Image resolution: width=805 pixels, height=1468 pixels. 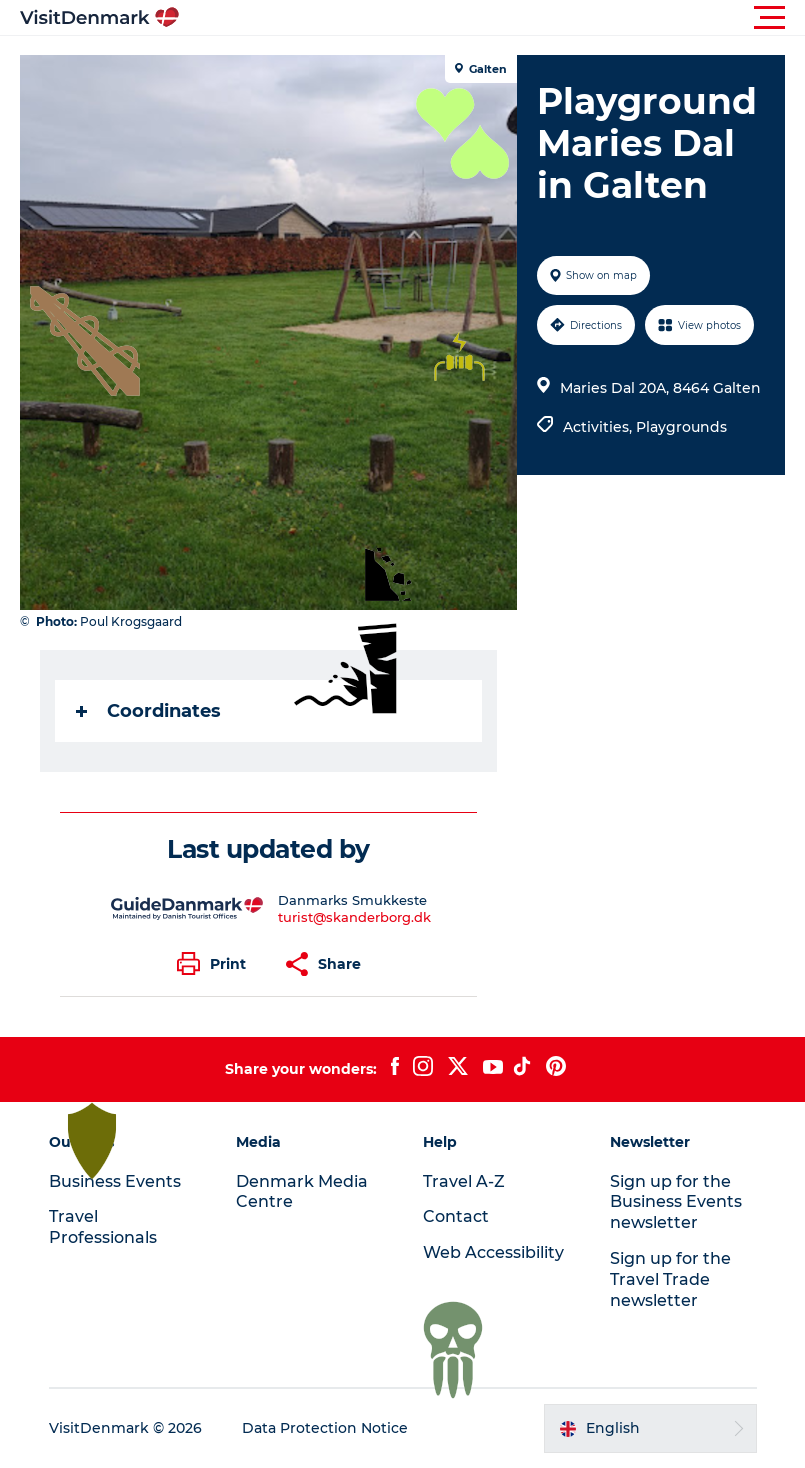 I want to click on indicates coastal or cliff terrain in a game map, so click(x=345, y=662).